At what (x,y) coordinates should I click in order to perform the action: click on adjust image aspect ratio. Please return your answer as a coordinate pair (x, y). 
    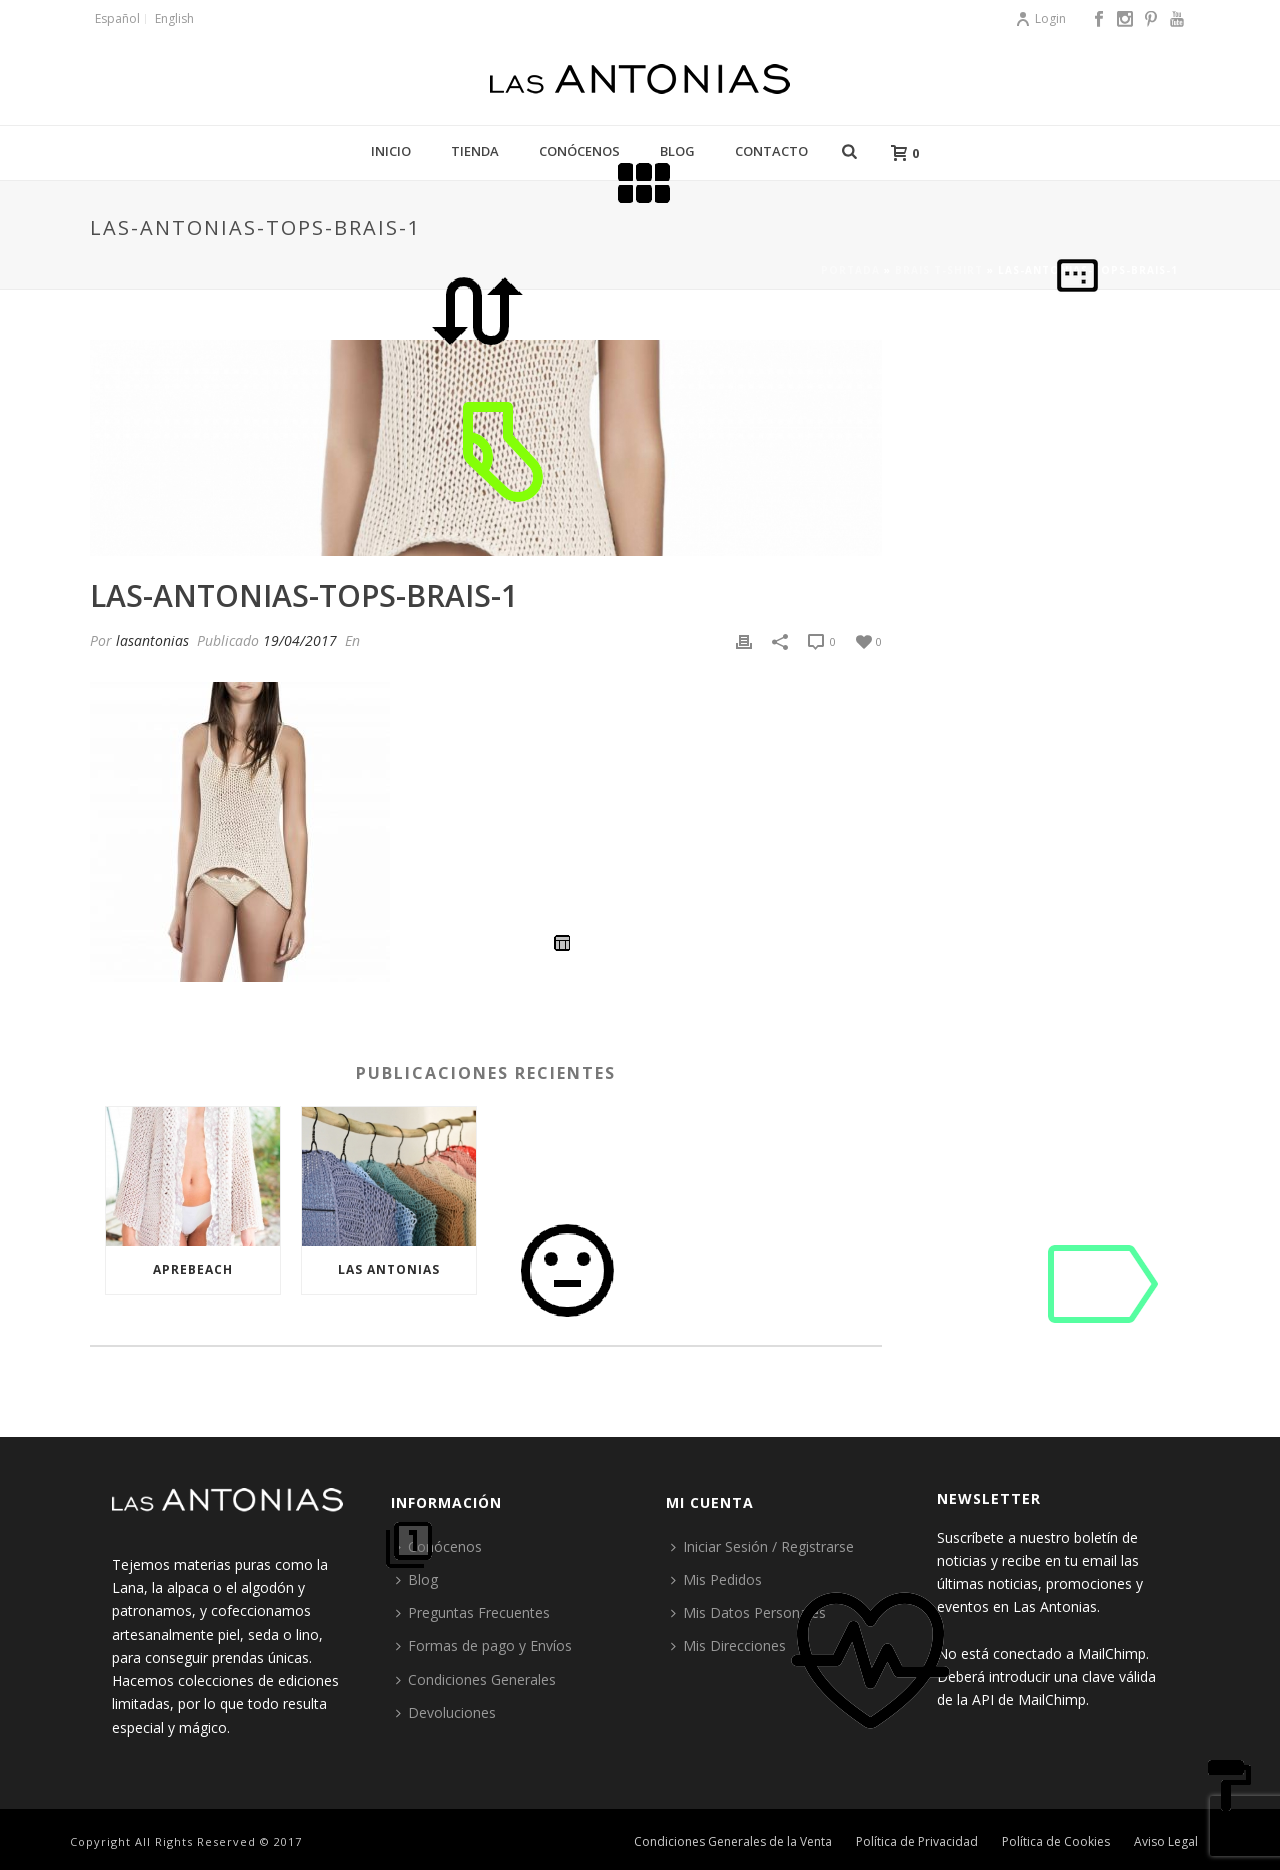
    Looking at the image, I should click on (1077, 275).